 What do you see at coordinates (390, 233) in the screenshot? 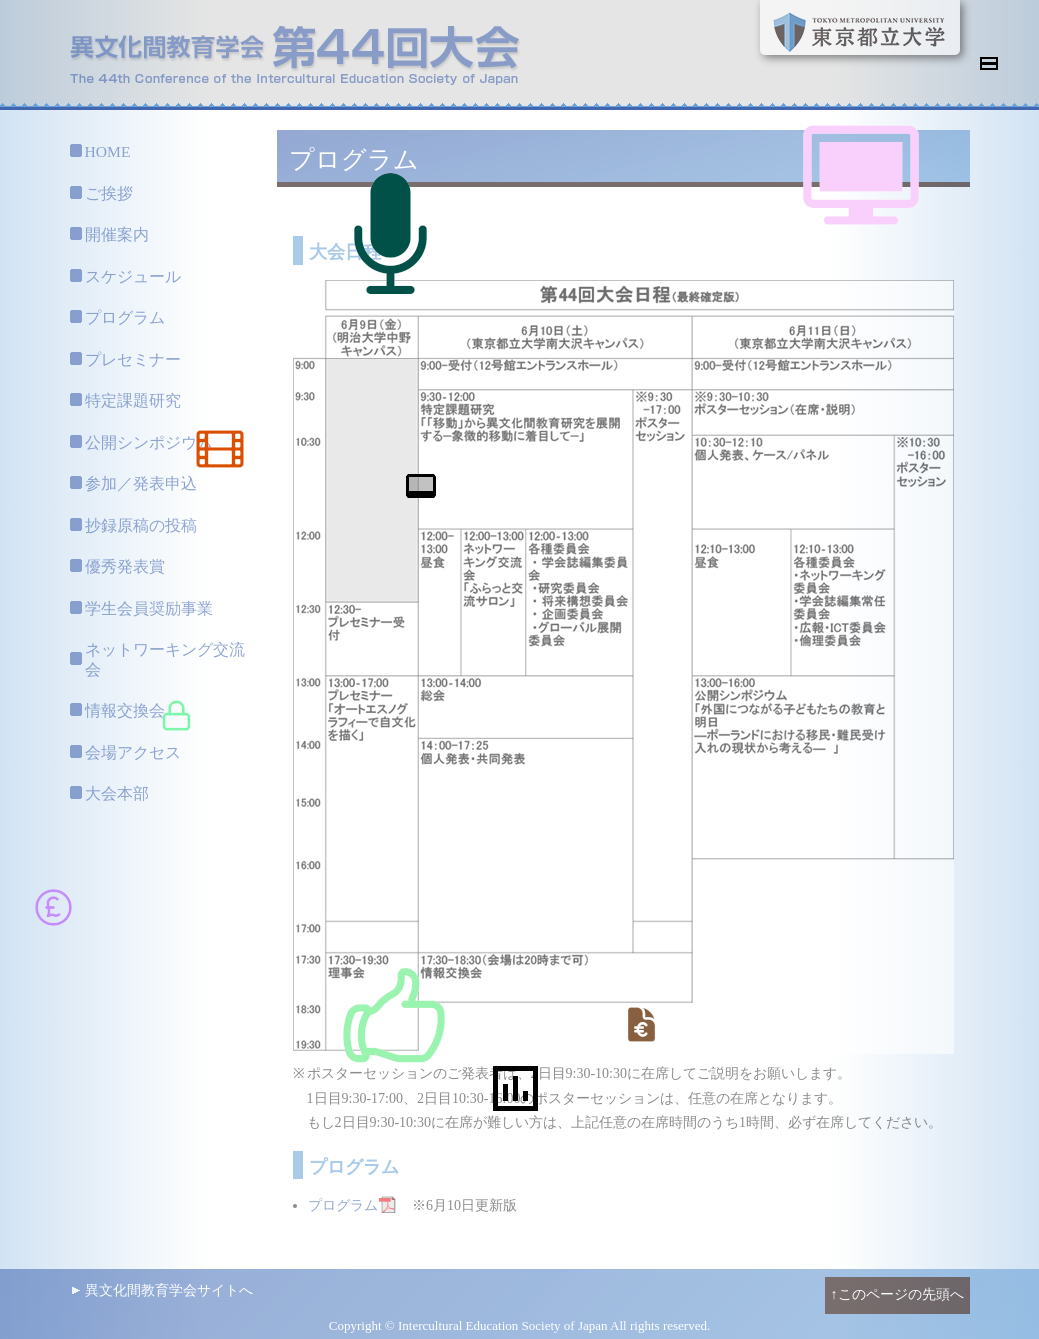
I see `tap to start voice input` at bounding box center [390, 233].